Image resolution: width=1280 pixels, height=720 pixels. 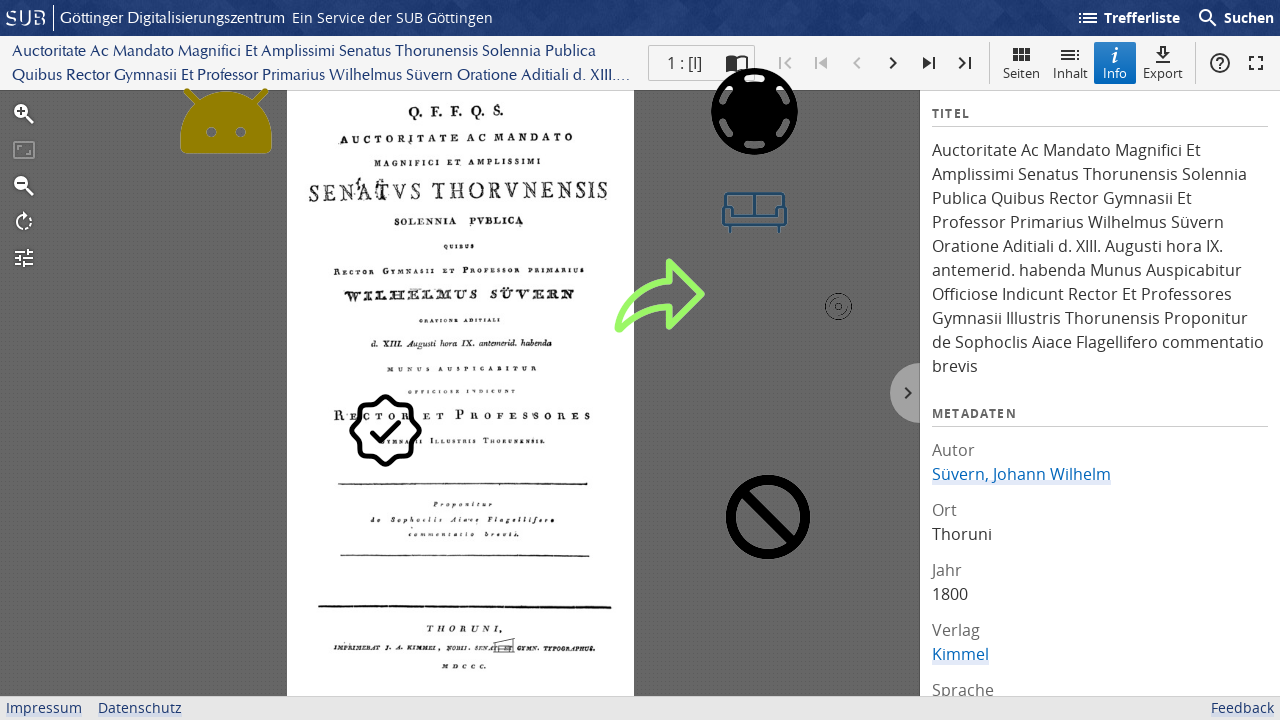 What do you see at coordinates (226, 124) in the screenshot?
I see `android operating system indicator` at bounding box center [226, 124].